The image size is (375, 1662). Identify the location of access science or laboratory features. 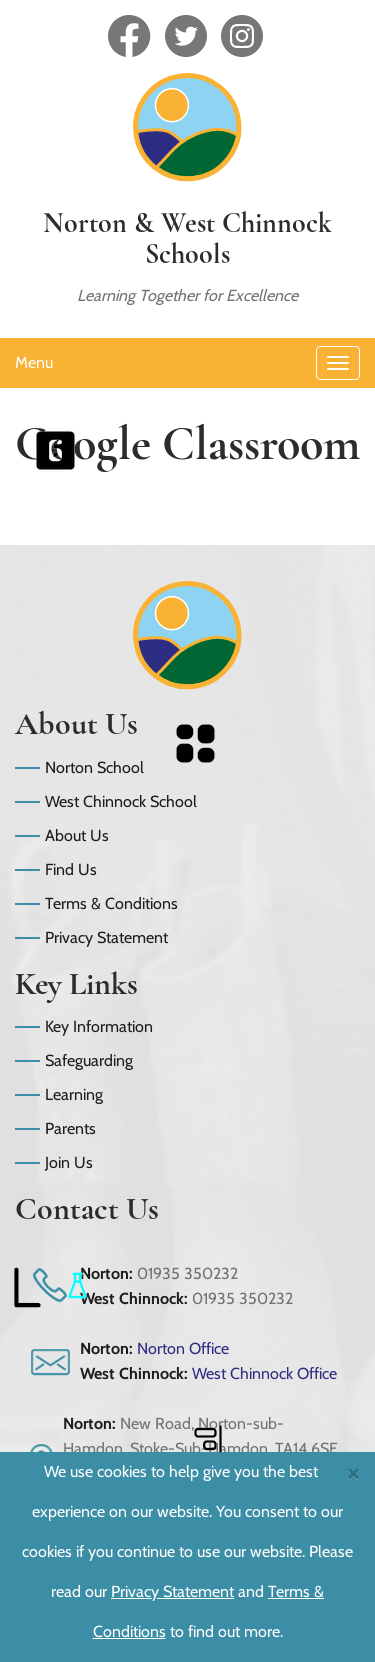
(77, 1285).